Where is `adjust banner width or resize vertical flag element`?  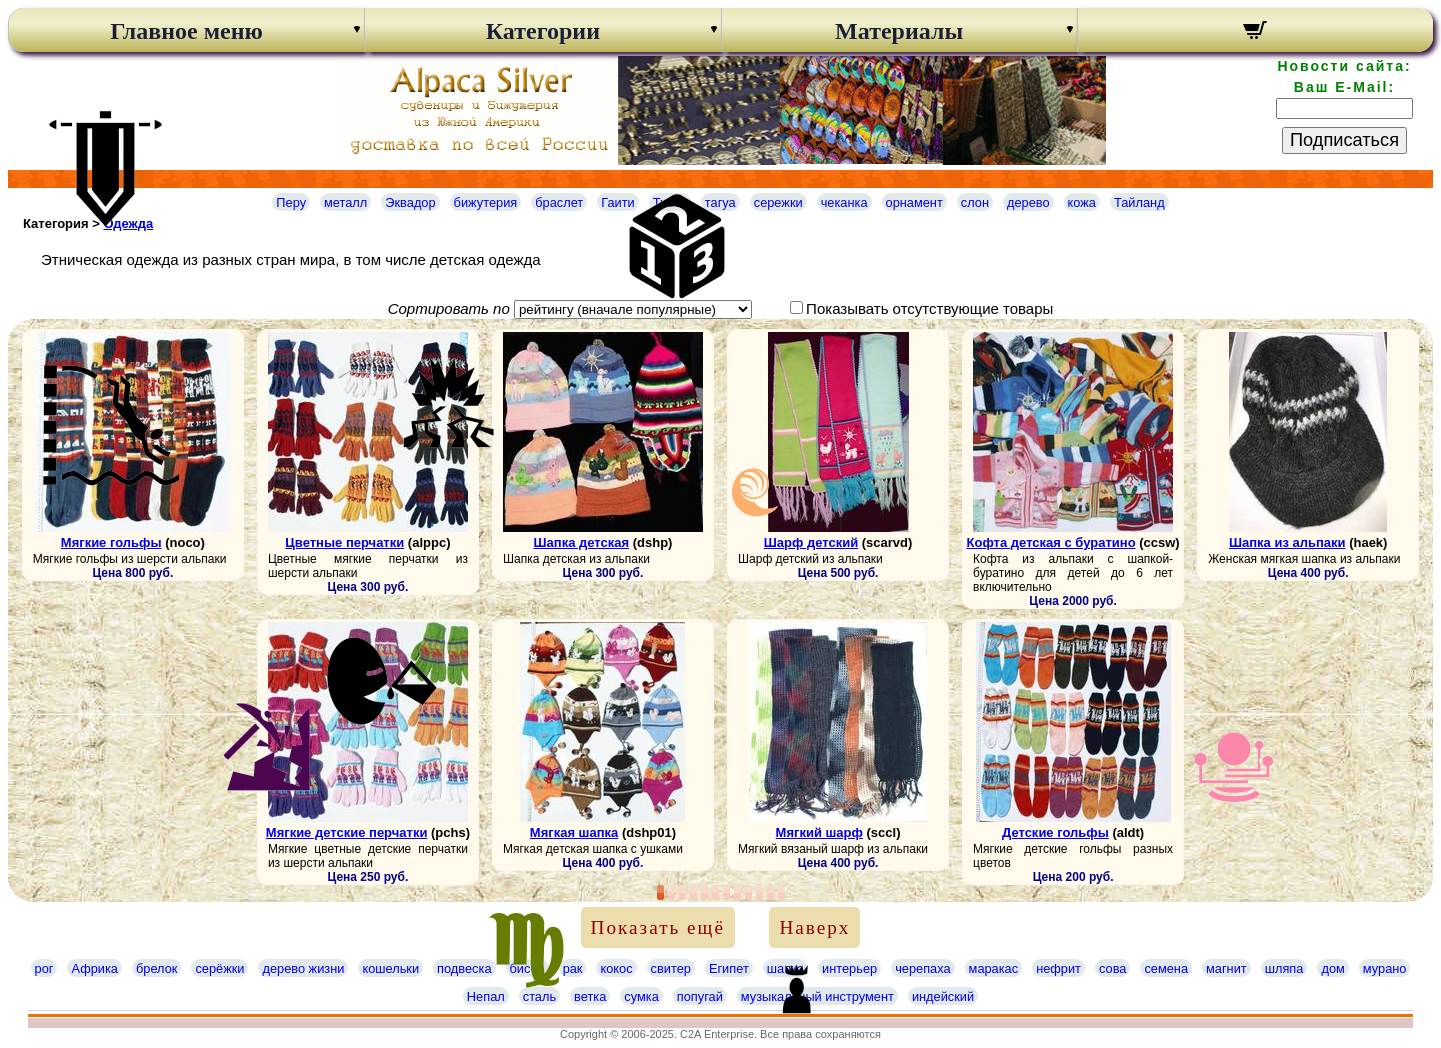
adjust banner width or resize vertical flag element is located at coordinates (105, 167).